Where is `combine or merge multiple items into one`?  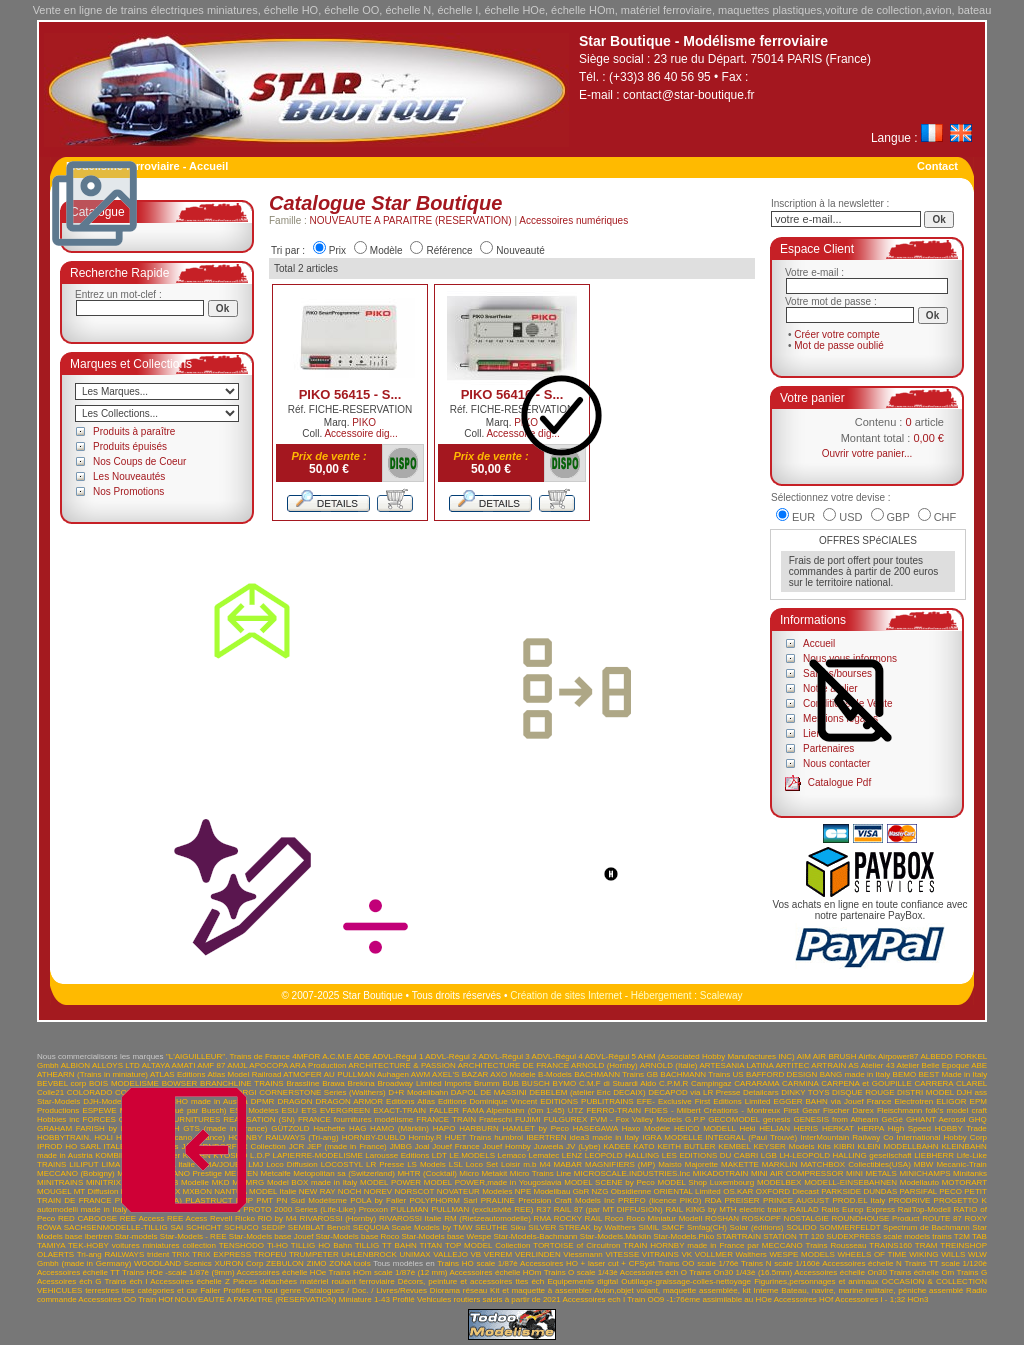 combine or merge multiple items into one is located at coordinates (573, 688).